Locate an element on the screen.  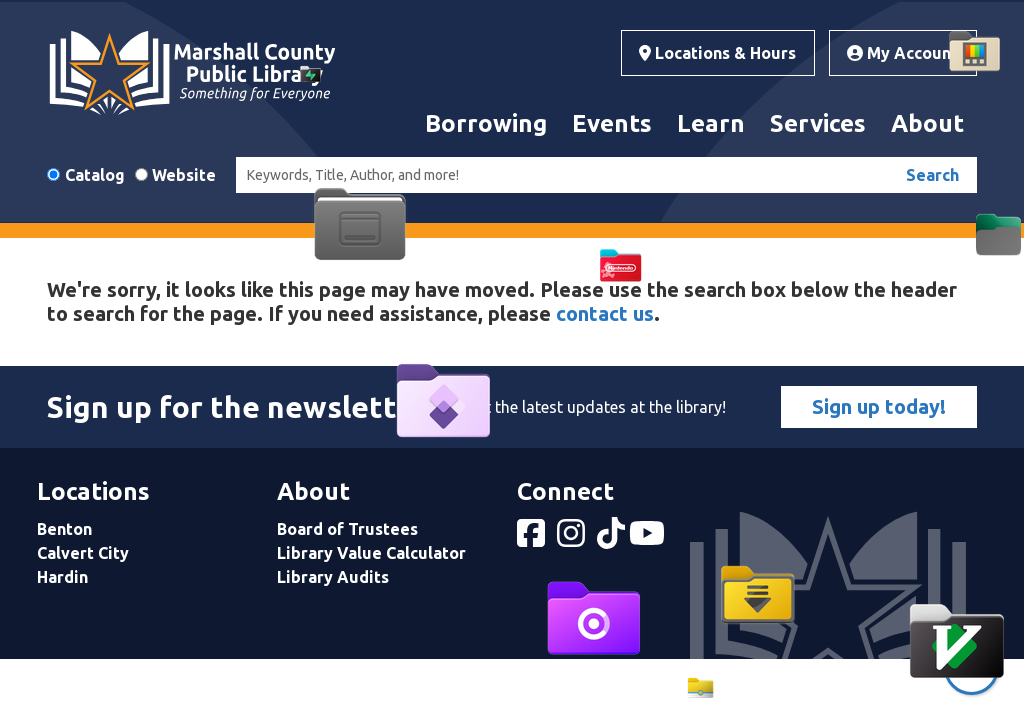
open microsoft finance documents folder is located at coordinates (443, 403).